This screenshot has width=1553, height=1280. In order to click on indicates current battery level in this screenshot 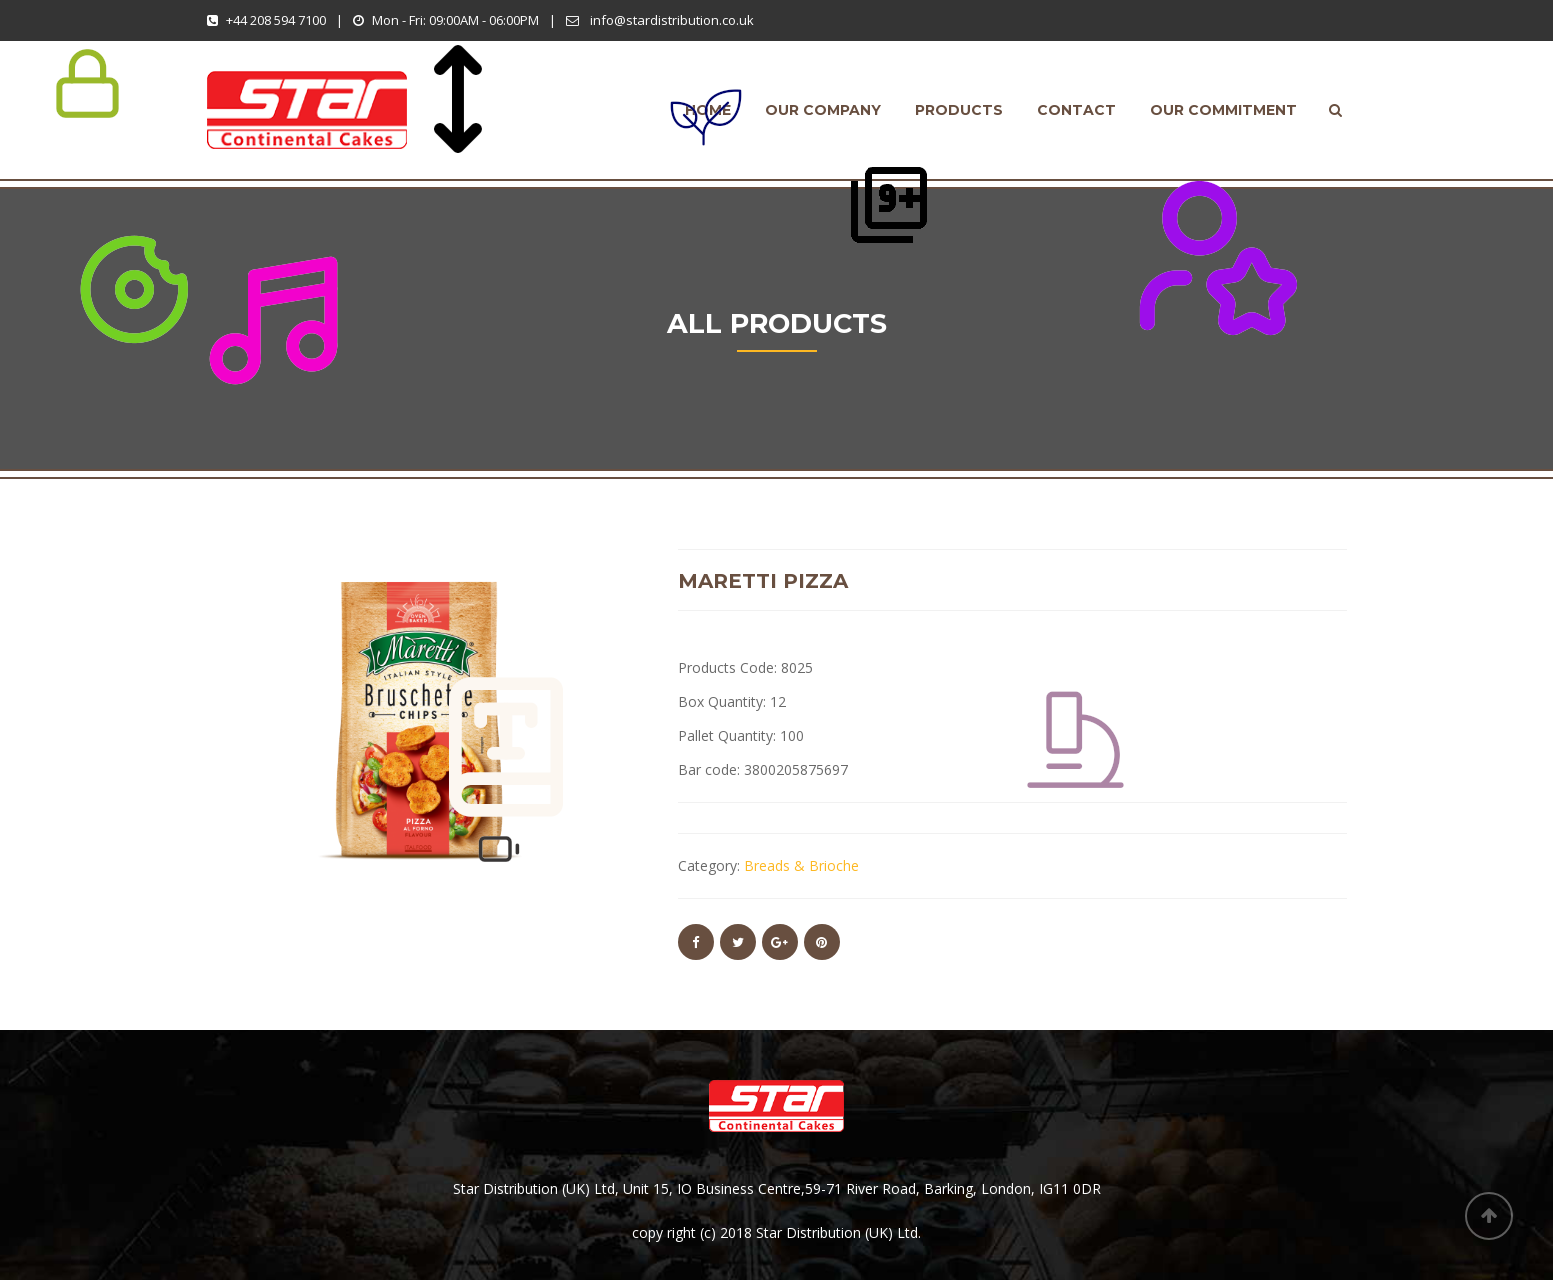, I will do `click(499, 849)`.